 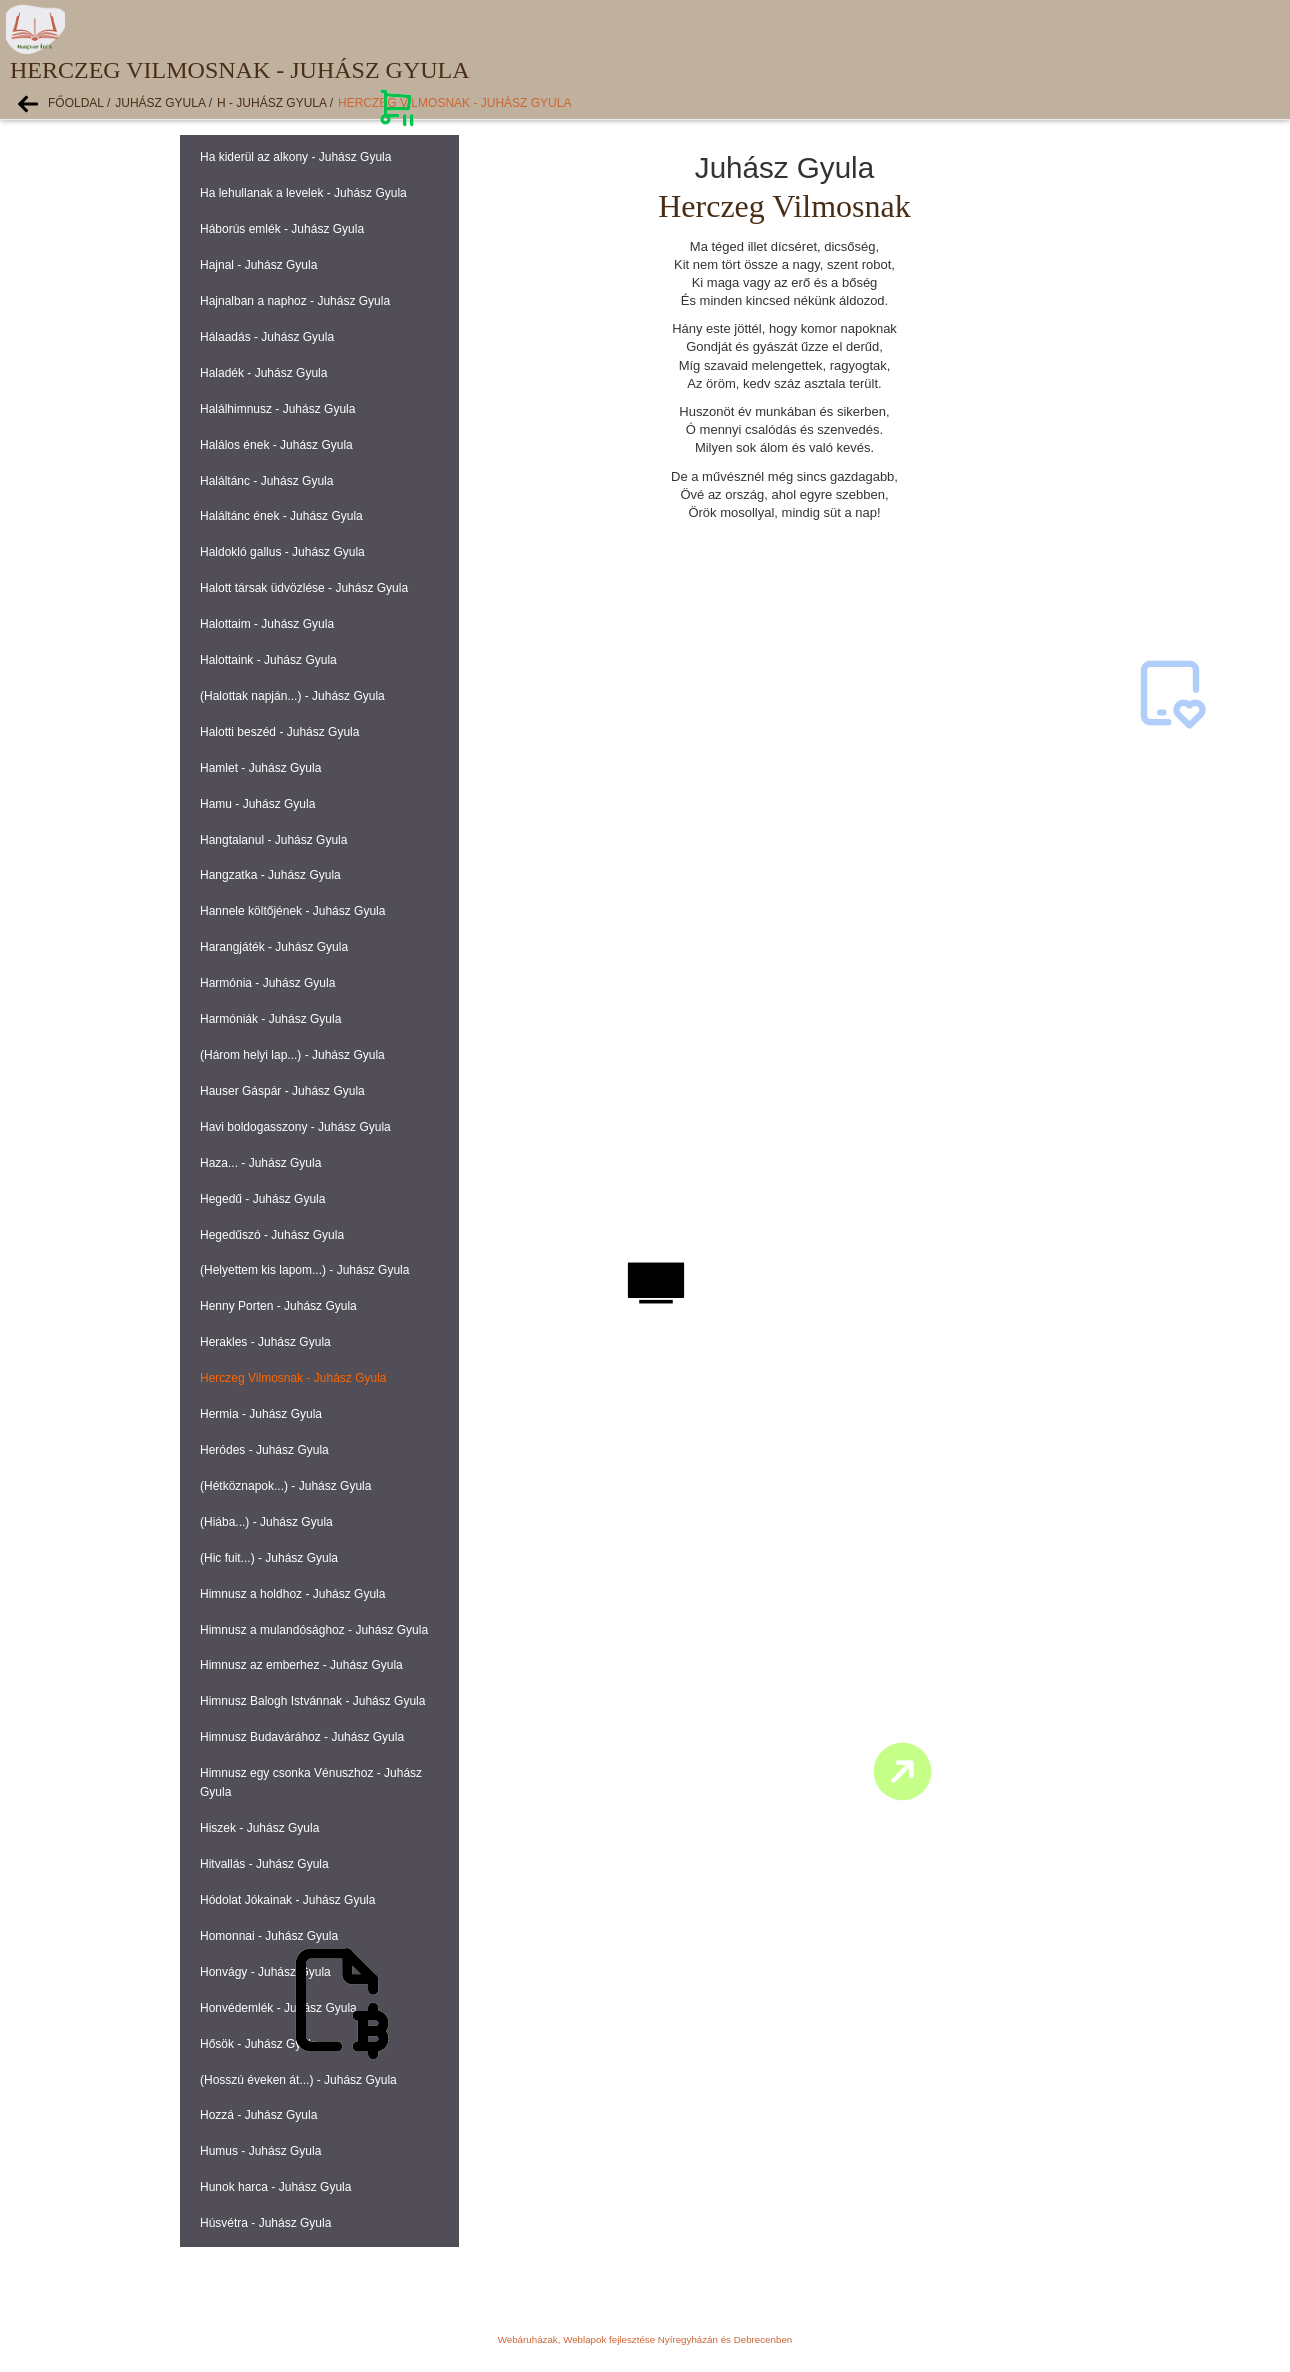 What do you see at coordinates (337, 2000) in the screenshot?
I see `view bitcoin-related document` at bounding box center [337, 2000].